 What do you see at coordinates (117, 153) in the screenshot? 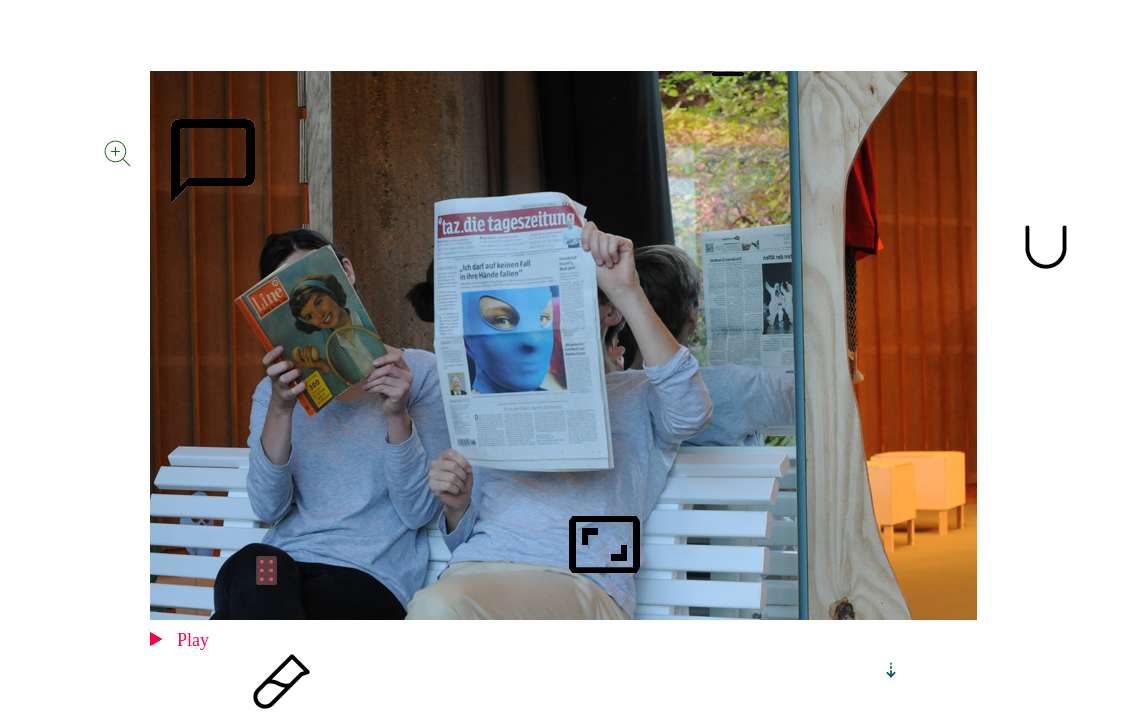
I see `zoom in on content` at bounding box center [117, 153].